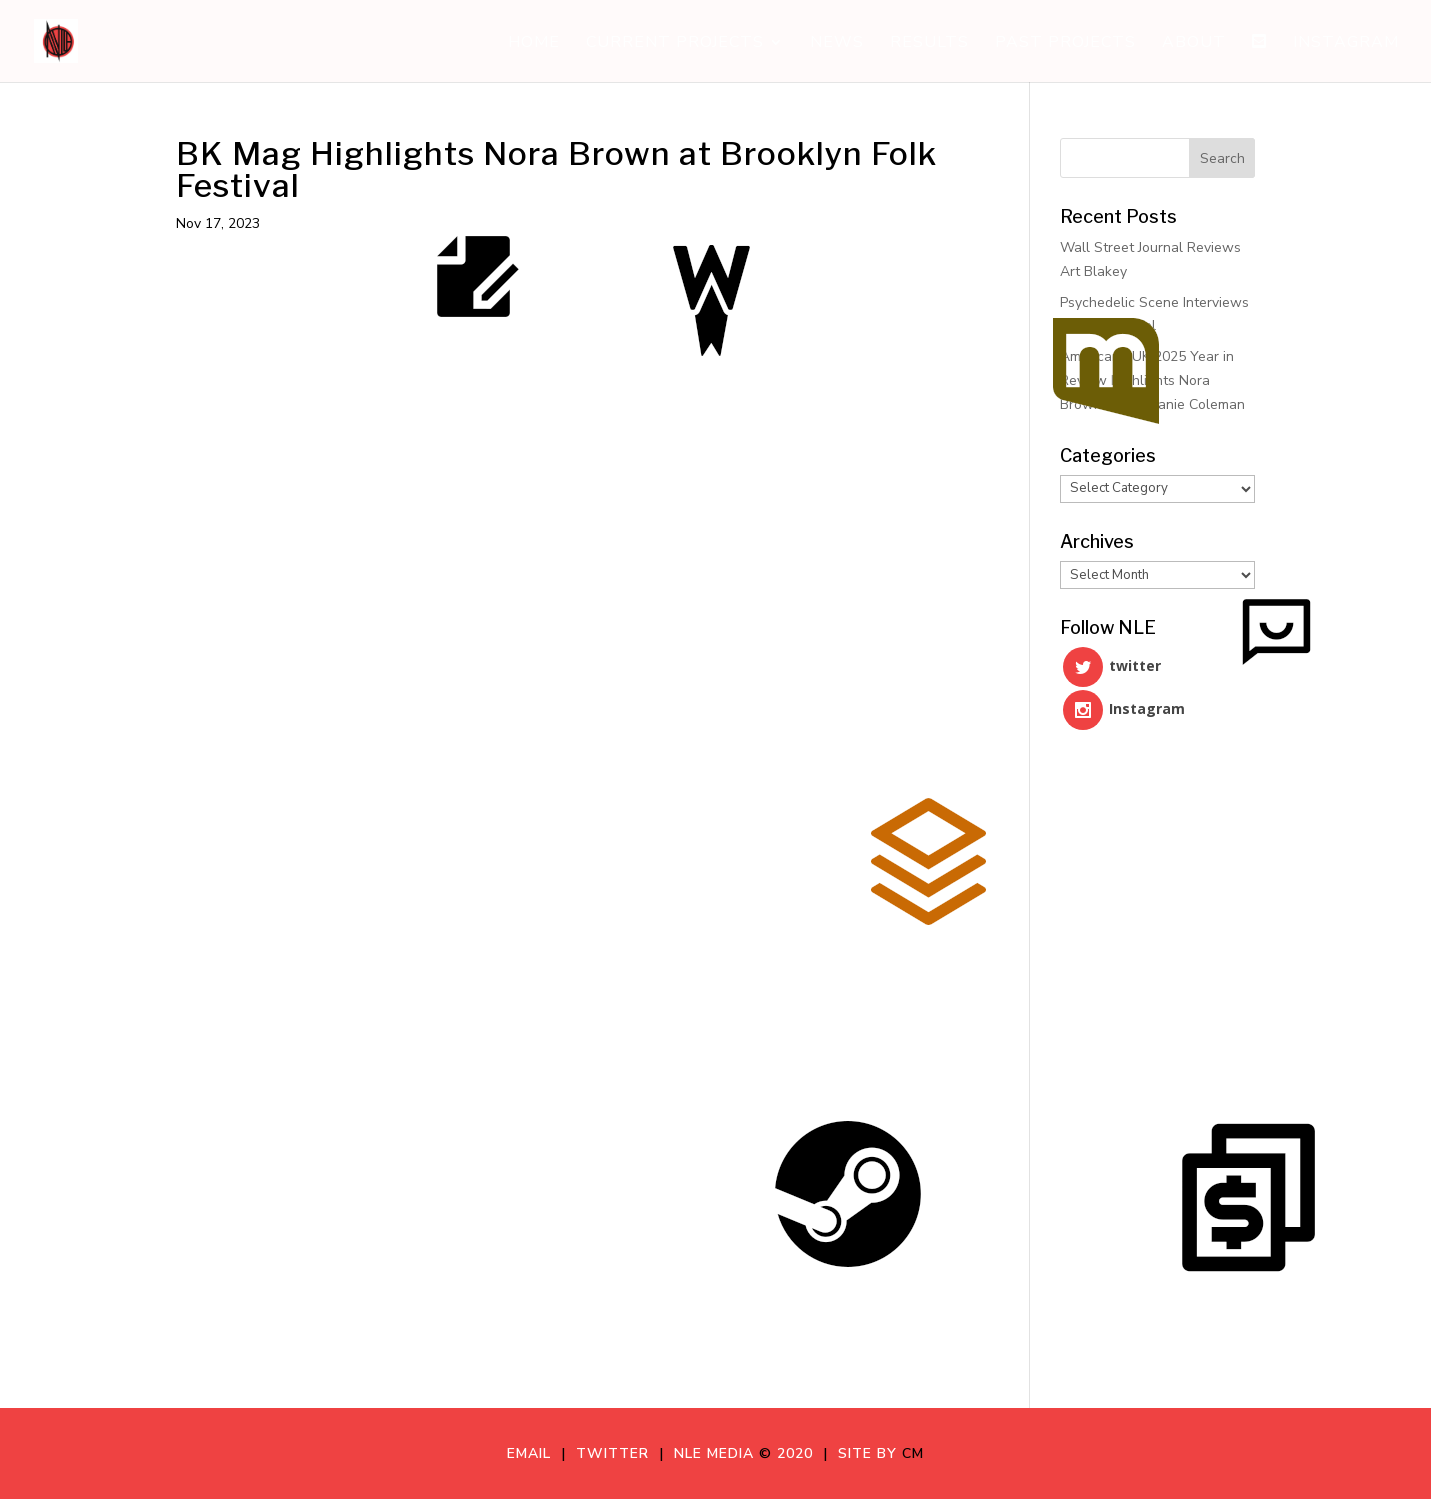  I want to click on view currency or financial documents, so click(1248, 1197).